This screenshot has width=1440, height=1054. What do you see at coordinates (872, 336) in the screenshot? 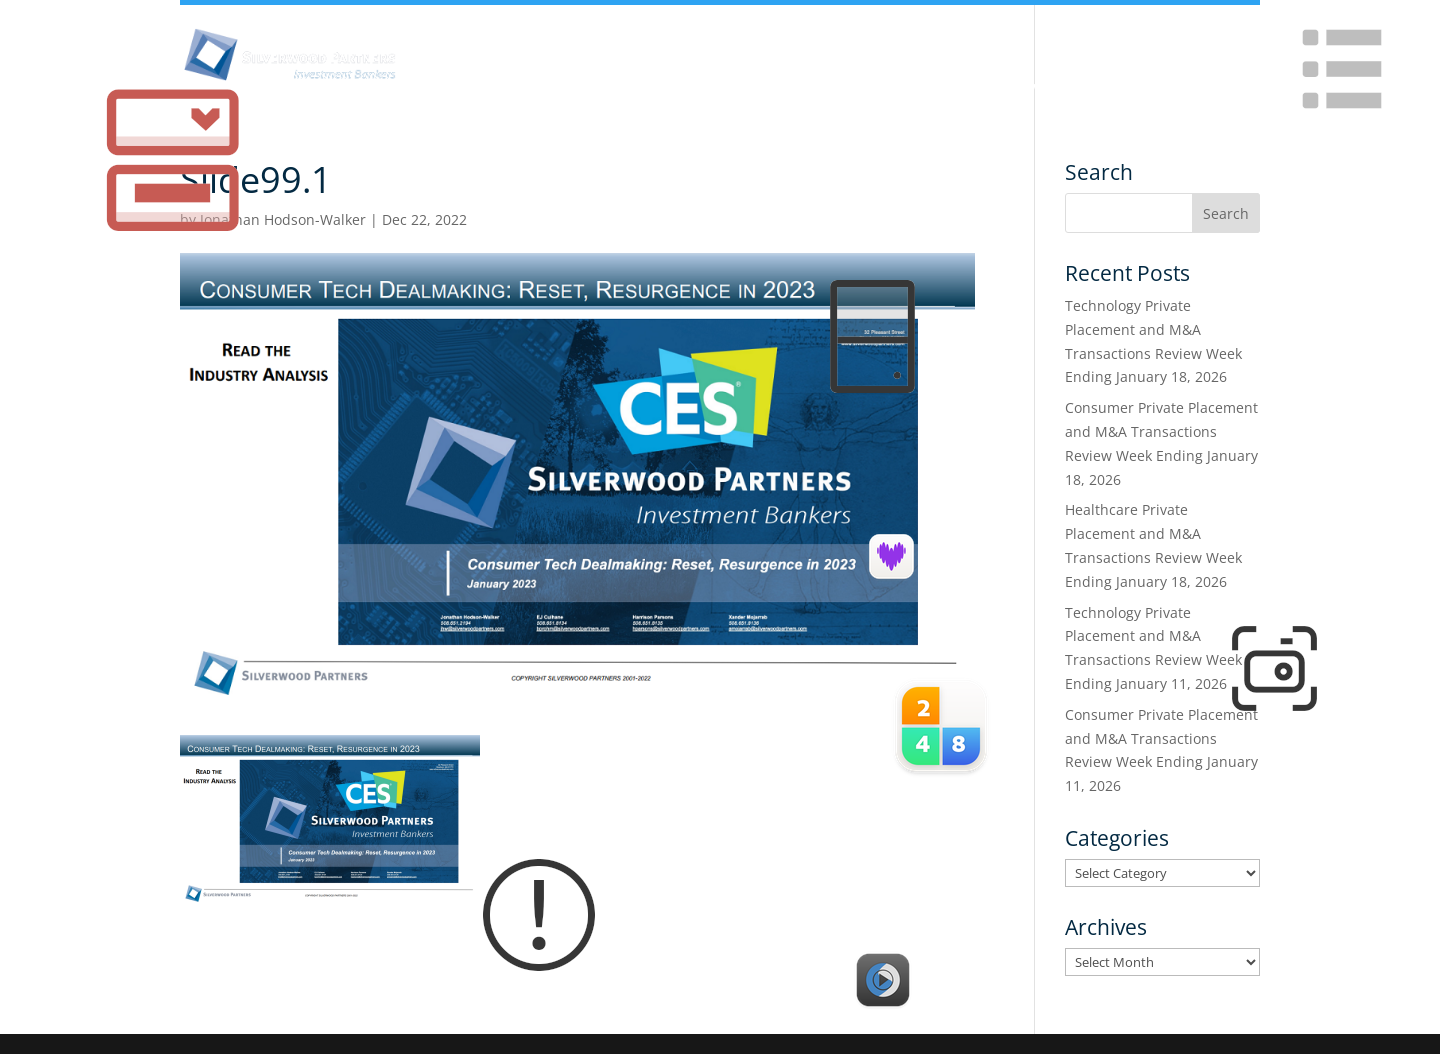
I see `scan a document or image` at bounding box center [872, 336].